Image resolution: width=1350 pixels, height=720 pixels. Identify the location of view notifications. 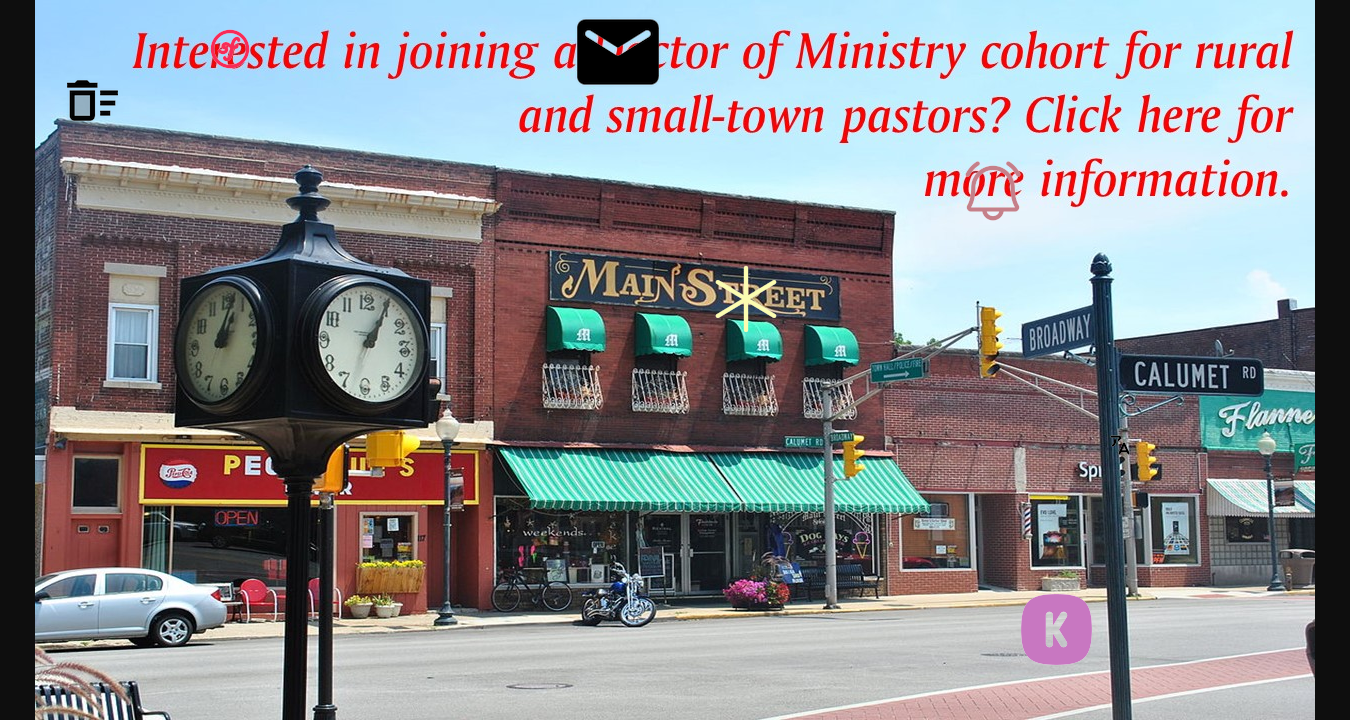
(993, 192).